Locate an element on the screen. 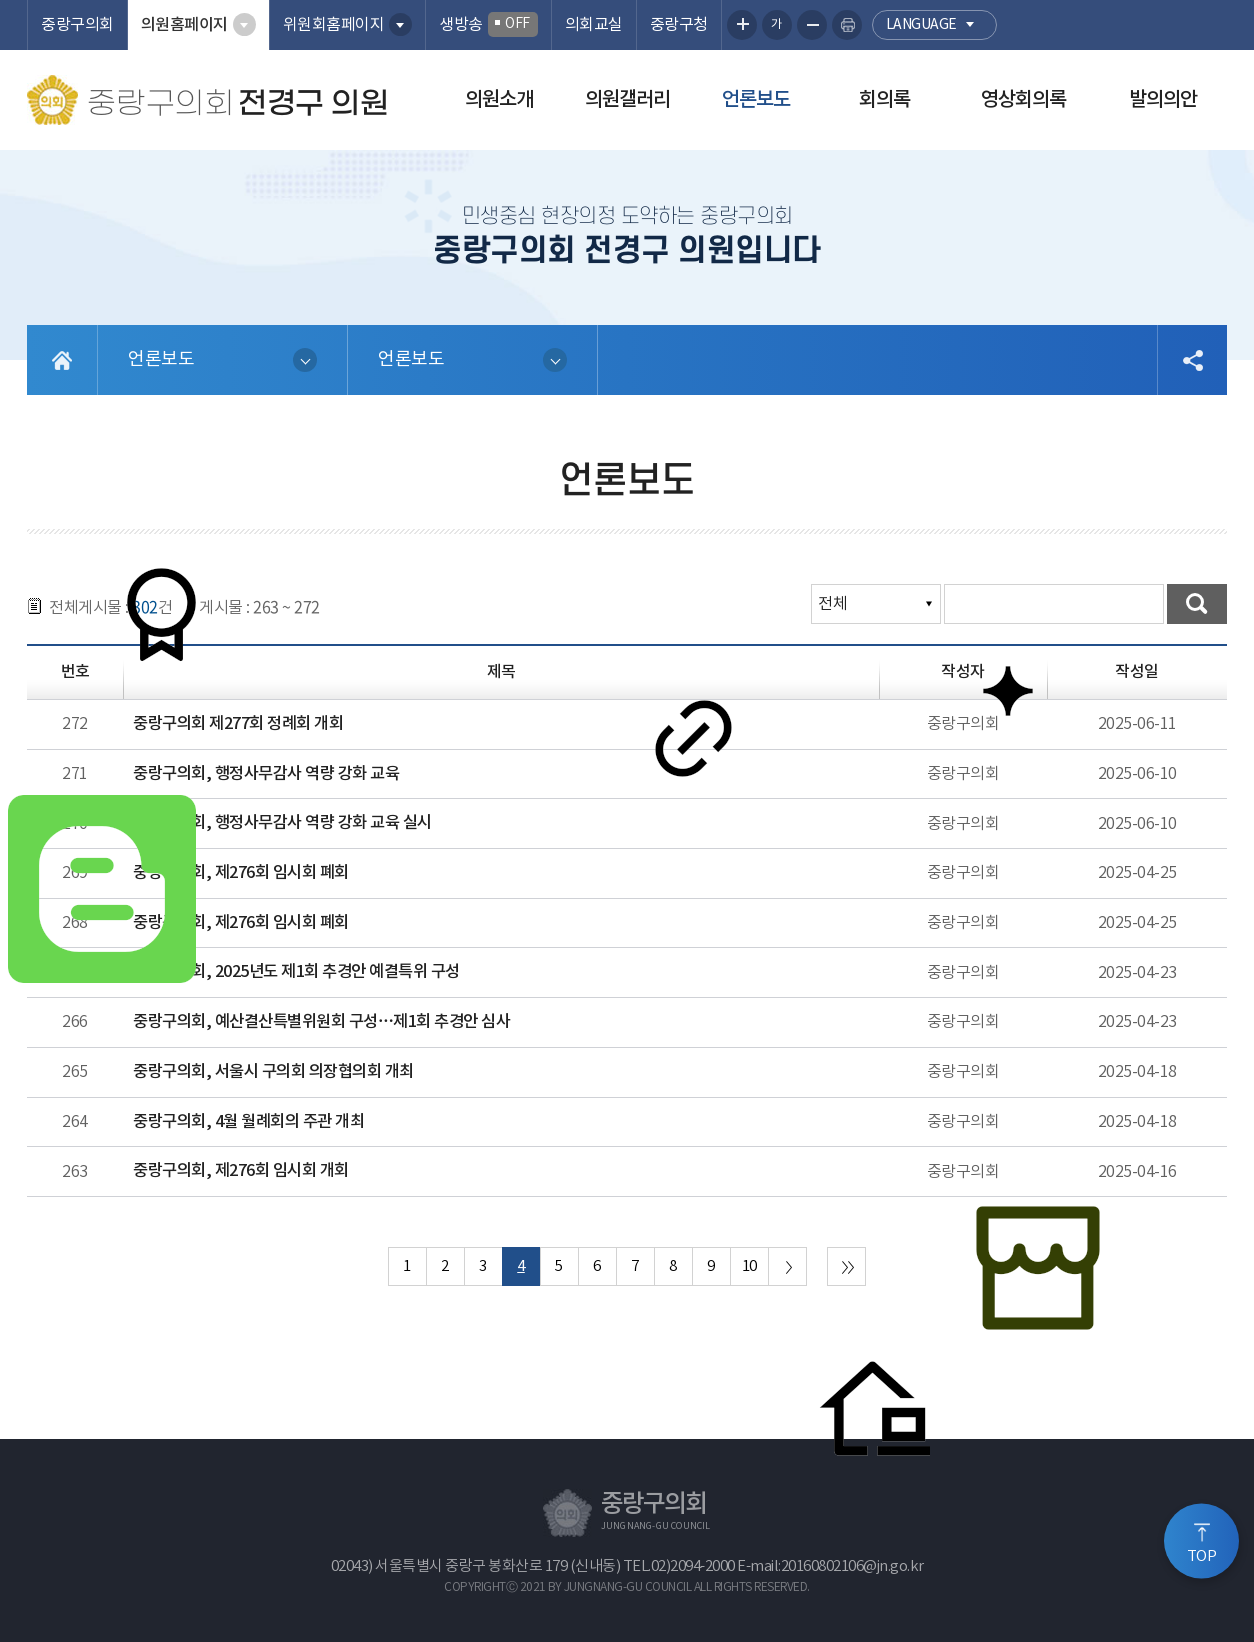  view achievements or awards is located at coordinates (161, 615).